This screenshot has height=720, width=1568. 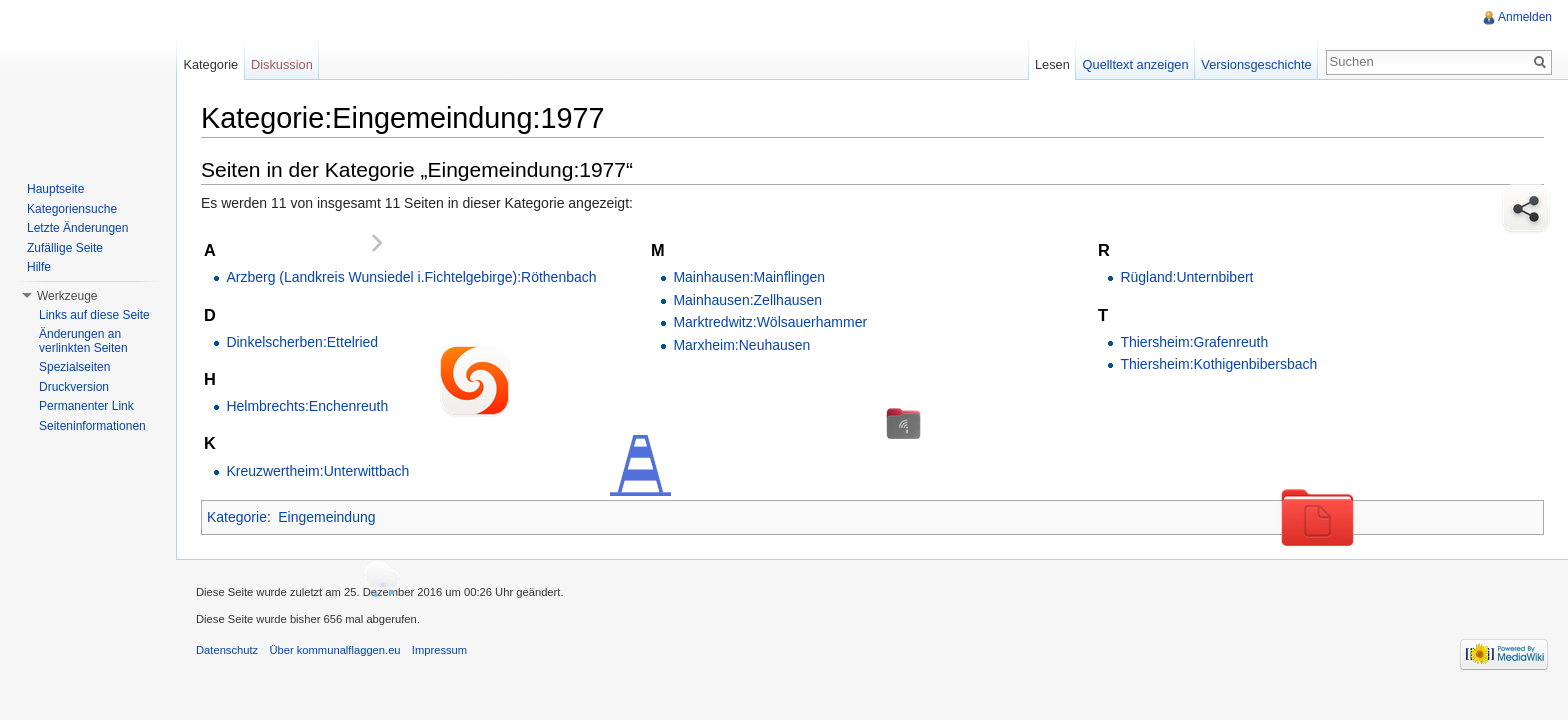 I want to click on indicates hail weather conditions, so click(x=382, y=579).